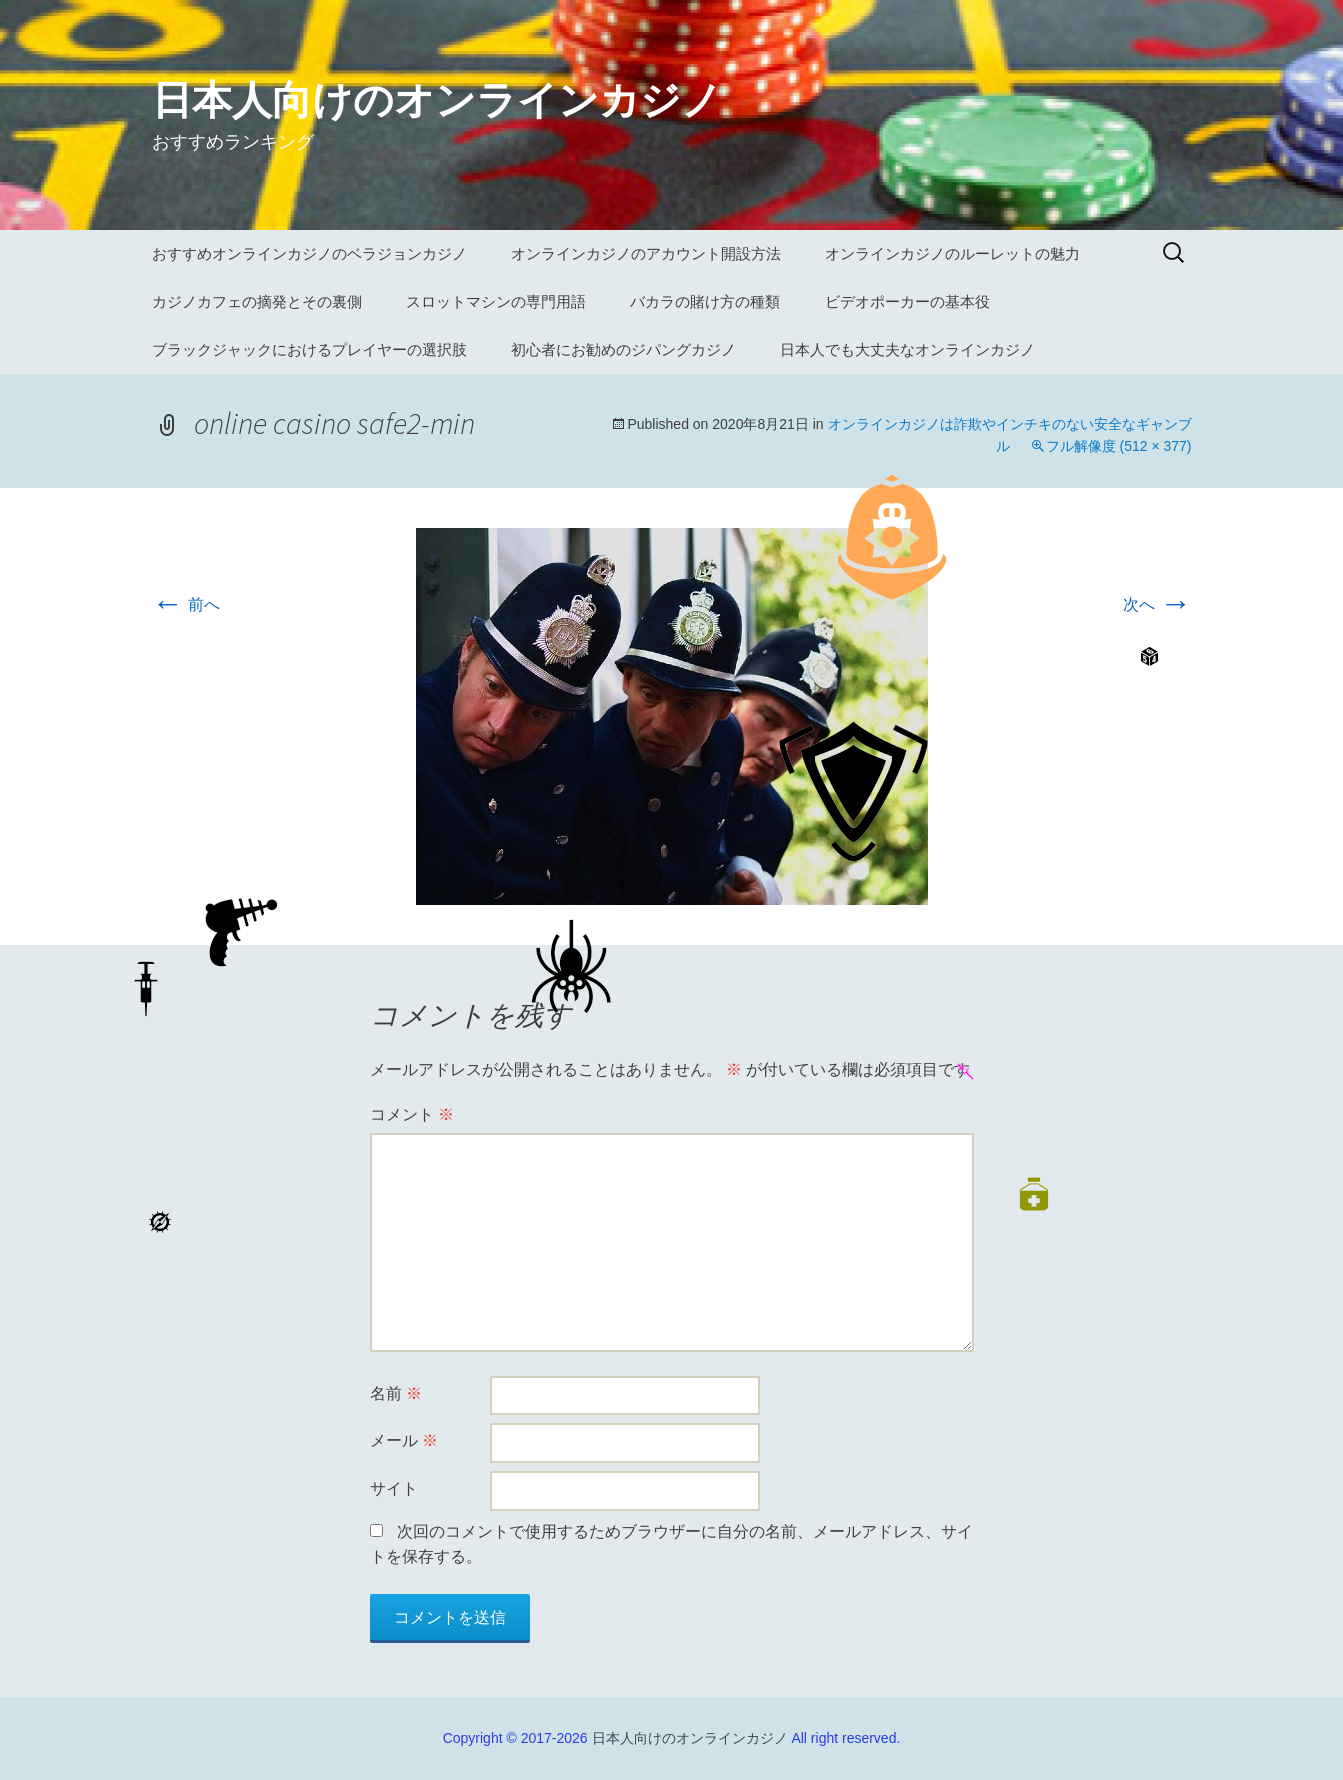 The width and height of the screenshot is (1343, 1780). Describe the element at coordinates (1149, 656) in the screenshot. I see `roll the dice or take a random action` at that location.